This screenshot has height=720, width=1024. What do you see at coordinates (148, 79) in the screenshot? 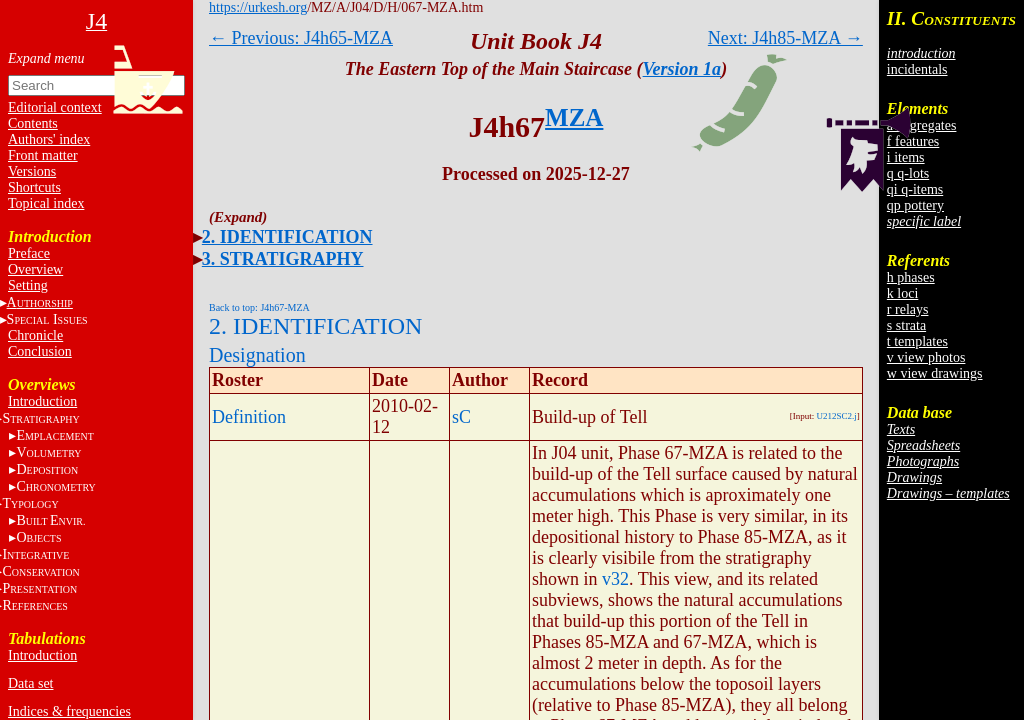
I see `access naval or maritime game features` at bounding box center [148, 79].